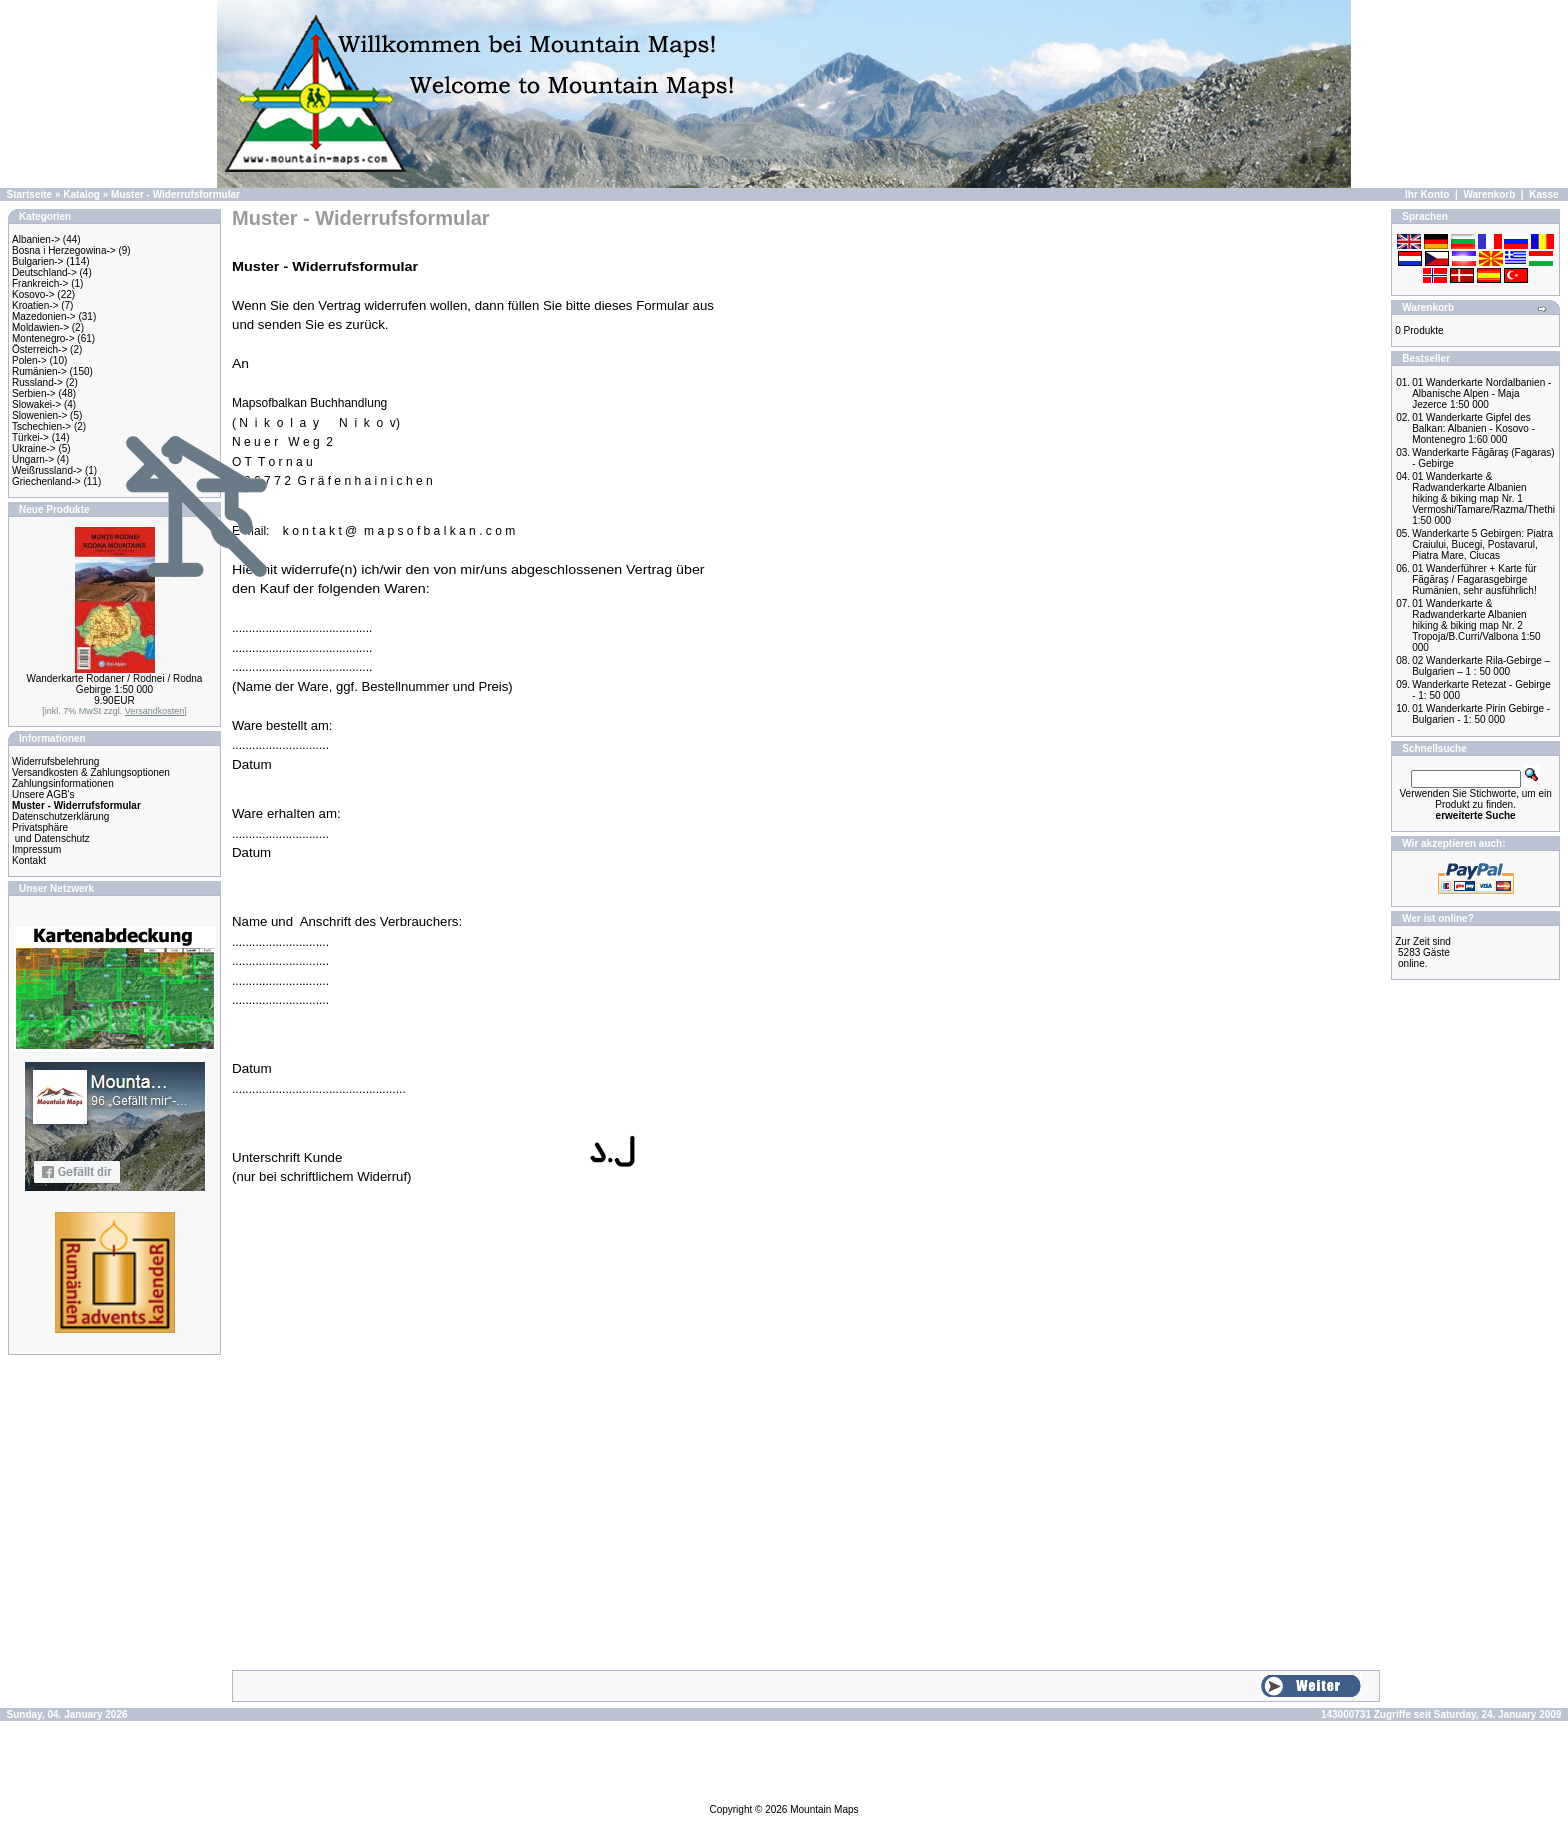  Describe the element at coordinates (196, 506) in the screenshot. I see `construction crane disabled or unavailable` at that location.